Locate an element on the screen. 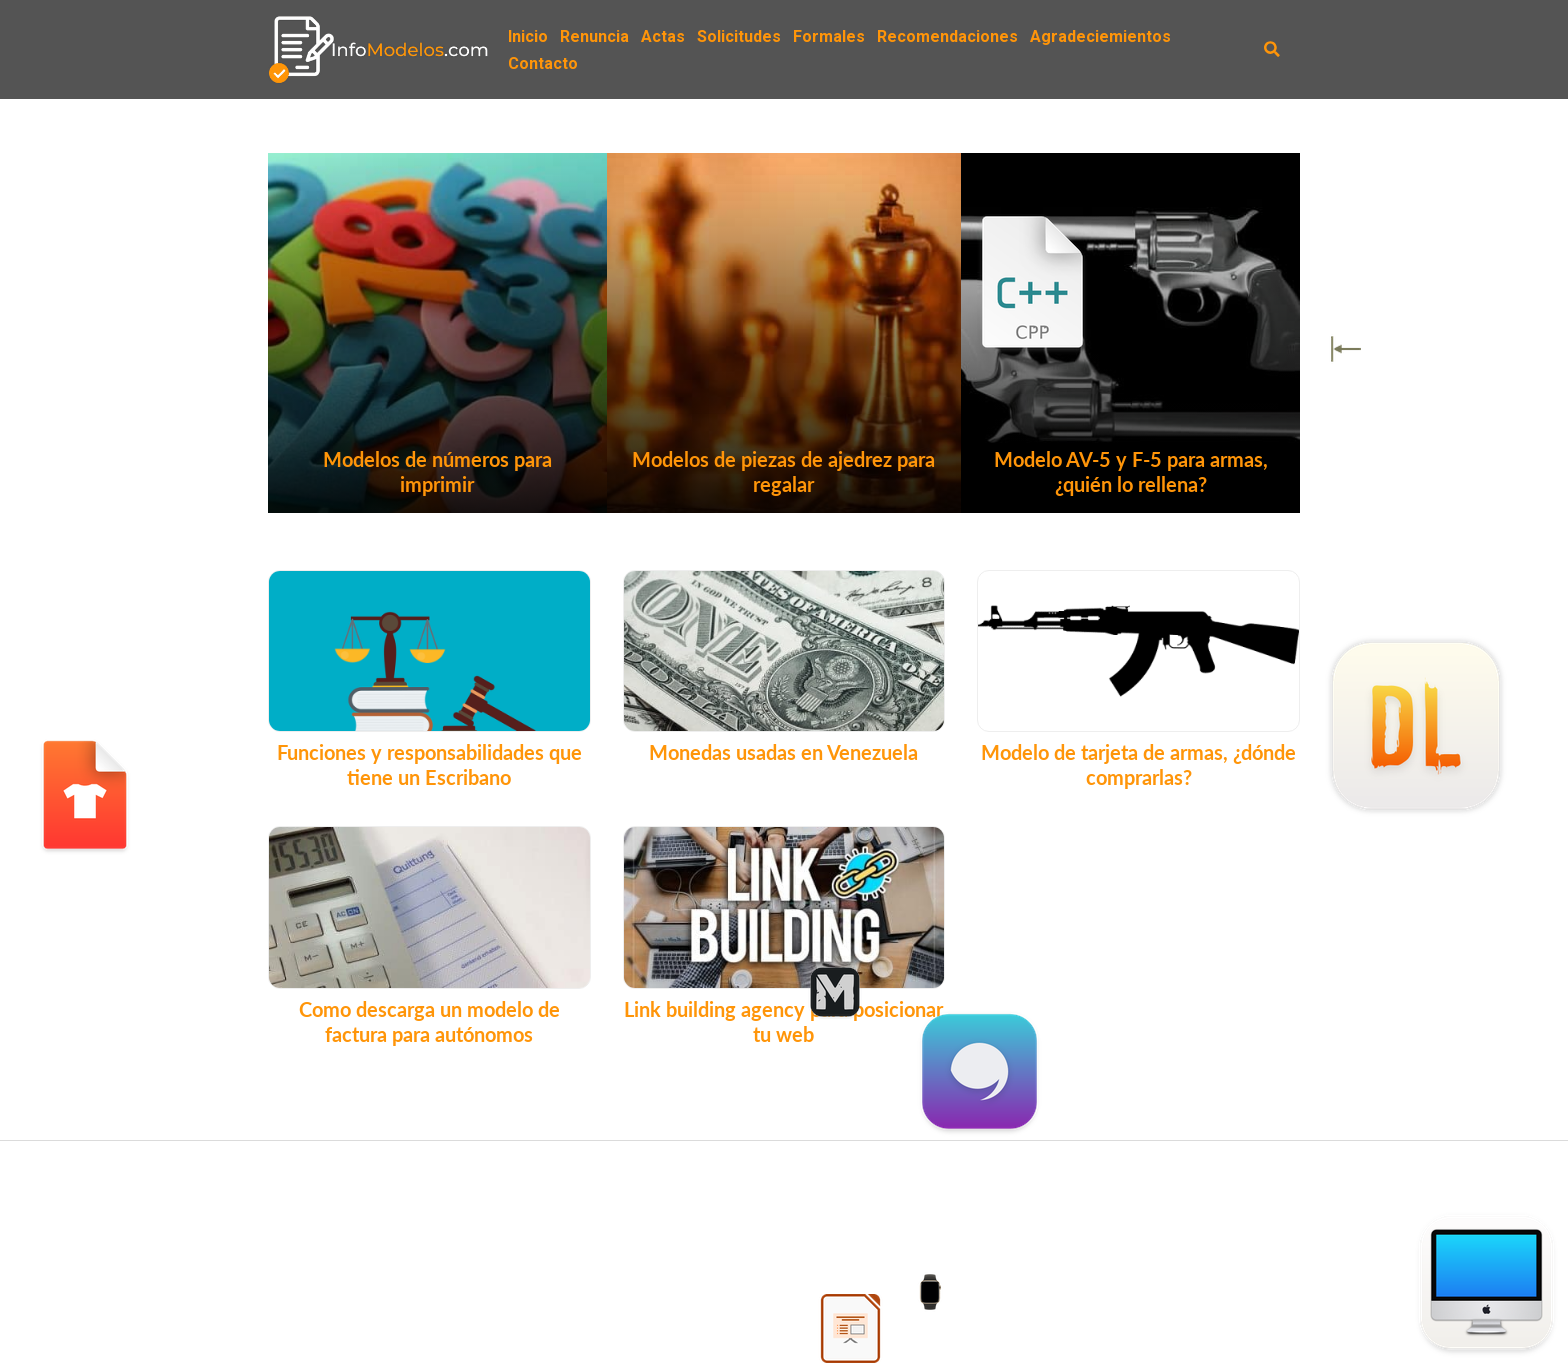 Image resolution: width=1568 pixels, height=1365 pixels. go to the first item in a list or sequence is located at coordinates (1346, 349).